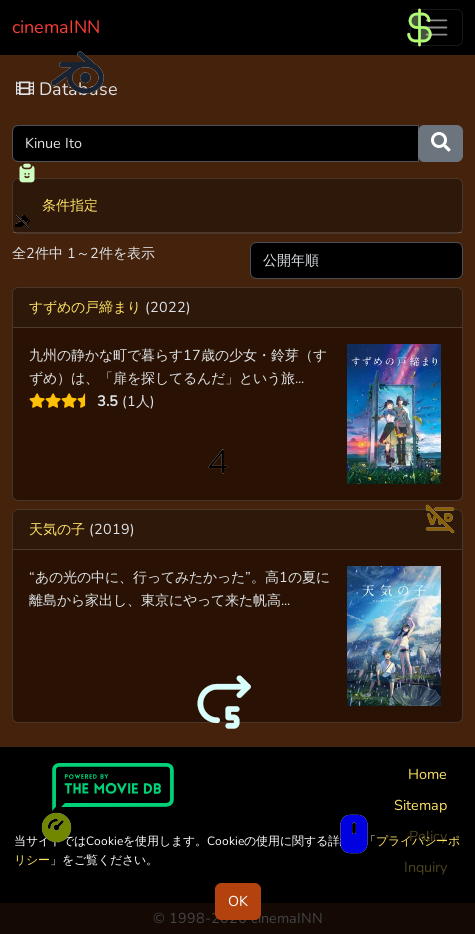 Image resolution: width=475 pixels, height=934 pixels. Describe the element at coordinates (22, 221) in the screenshot. I see `indicates a restricted area where walking is prohibited` at that location.